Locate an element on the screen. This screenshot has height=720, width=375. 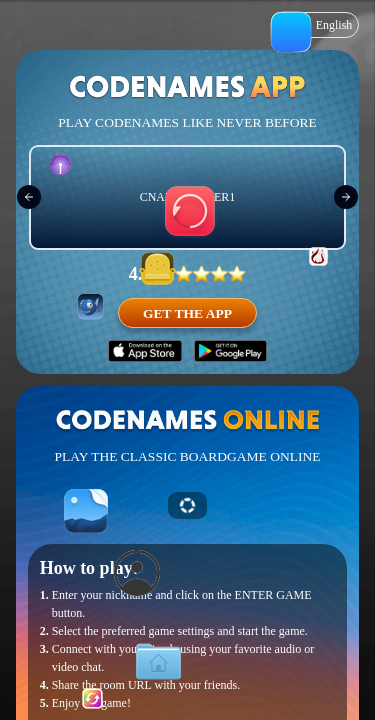
open the podcasts app is located at coordinates (60, 164).